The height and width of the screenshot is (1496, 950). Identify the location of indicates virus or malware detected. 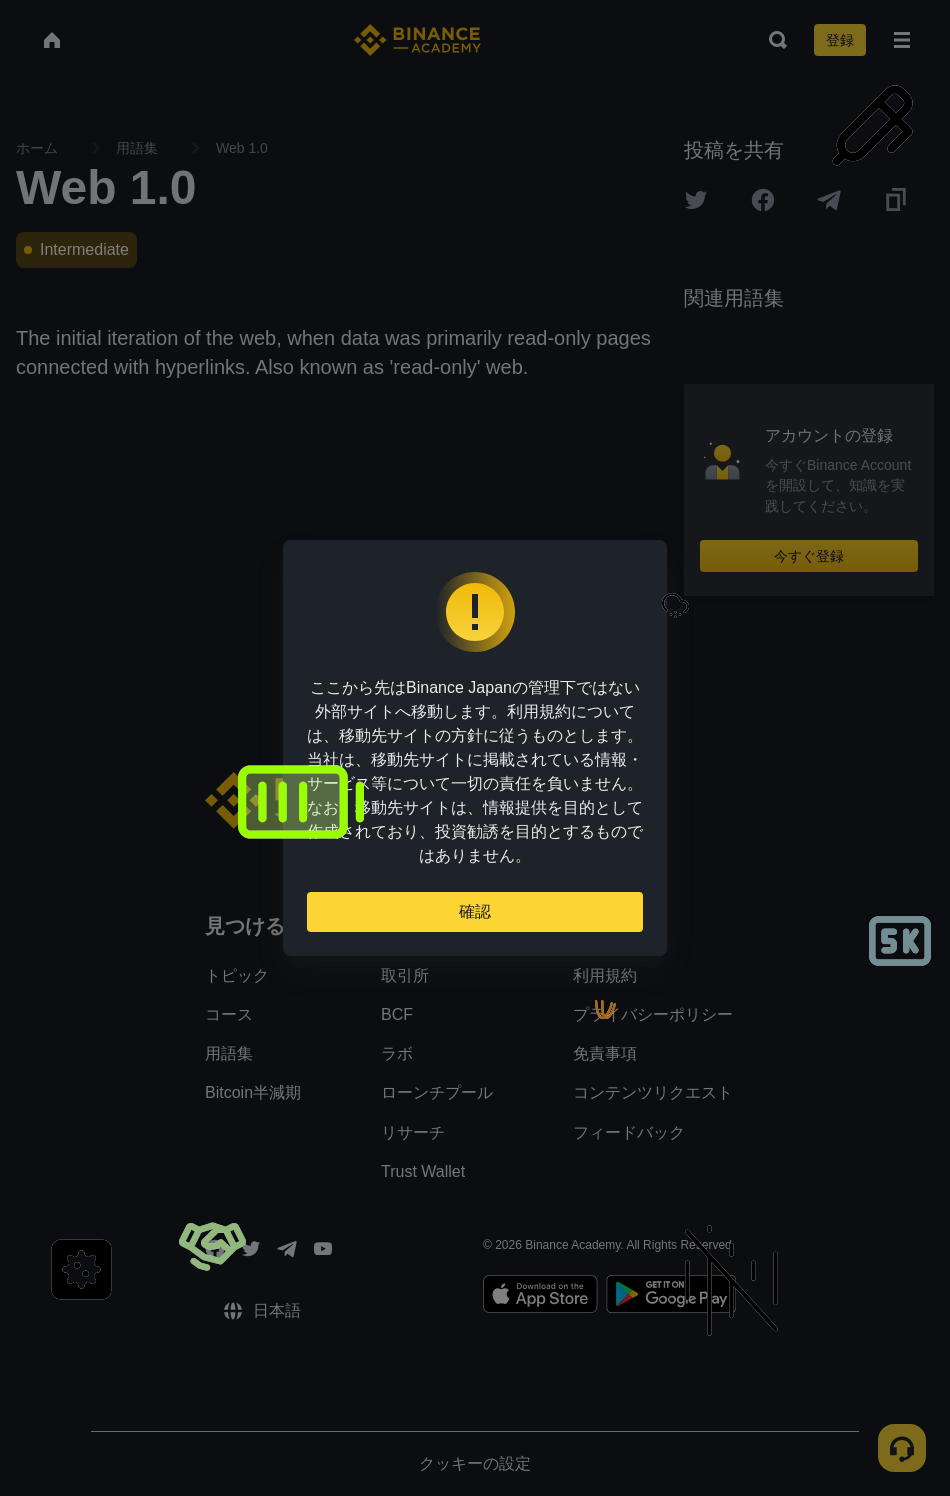
(81, 1269).